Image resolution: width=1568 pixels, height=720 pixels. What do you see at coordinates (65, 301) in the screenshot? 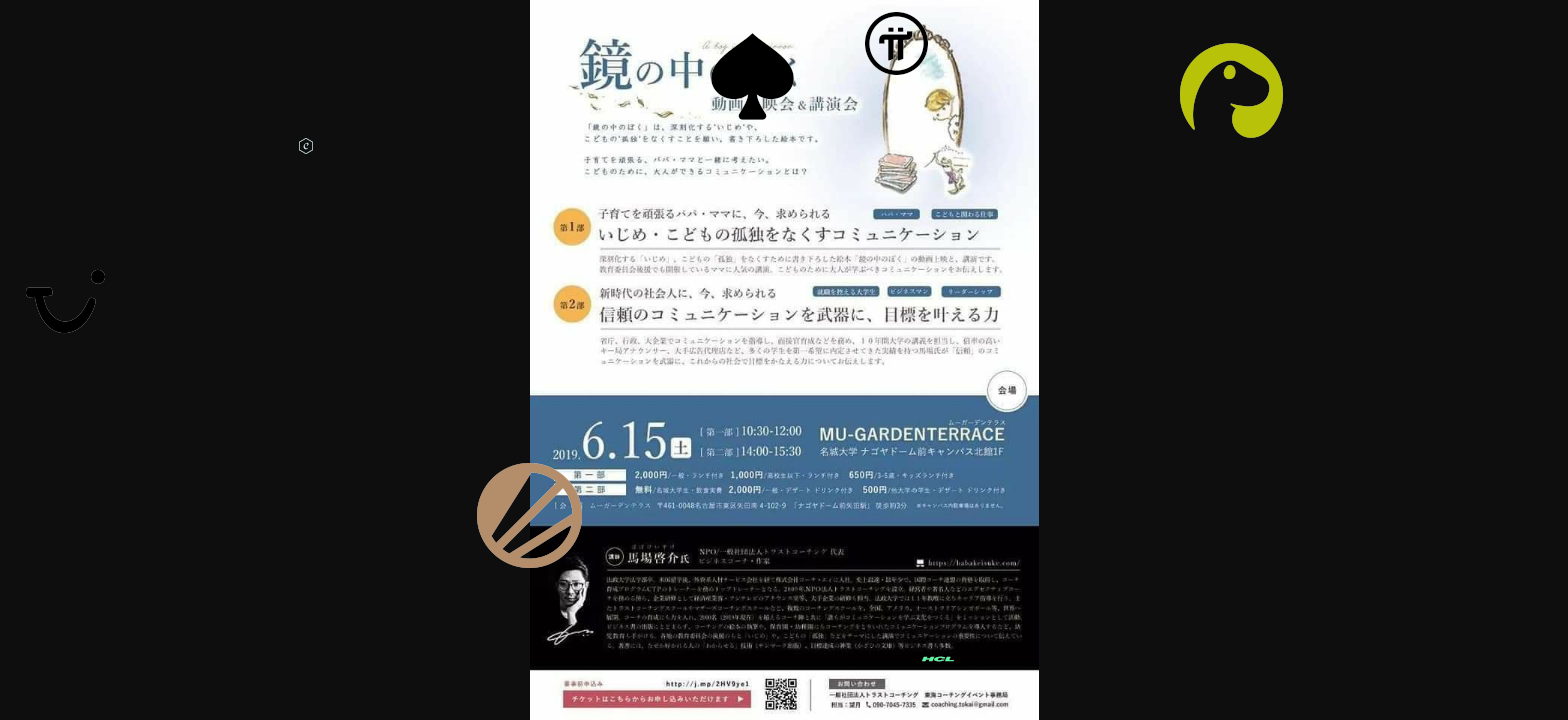
I see `TUI travel company logo` at bounding box center [65, 301].